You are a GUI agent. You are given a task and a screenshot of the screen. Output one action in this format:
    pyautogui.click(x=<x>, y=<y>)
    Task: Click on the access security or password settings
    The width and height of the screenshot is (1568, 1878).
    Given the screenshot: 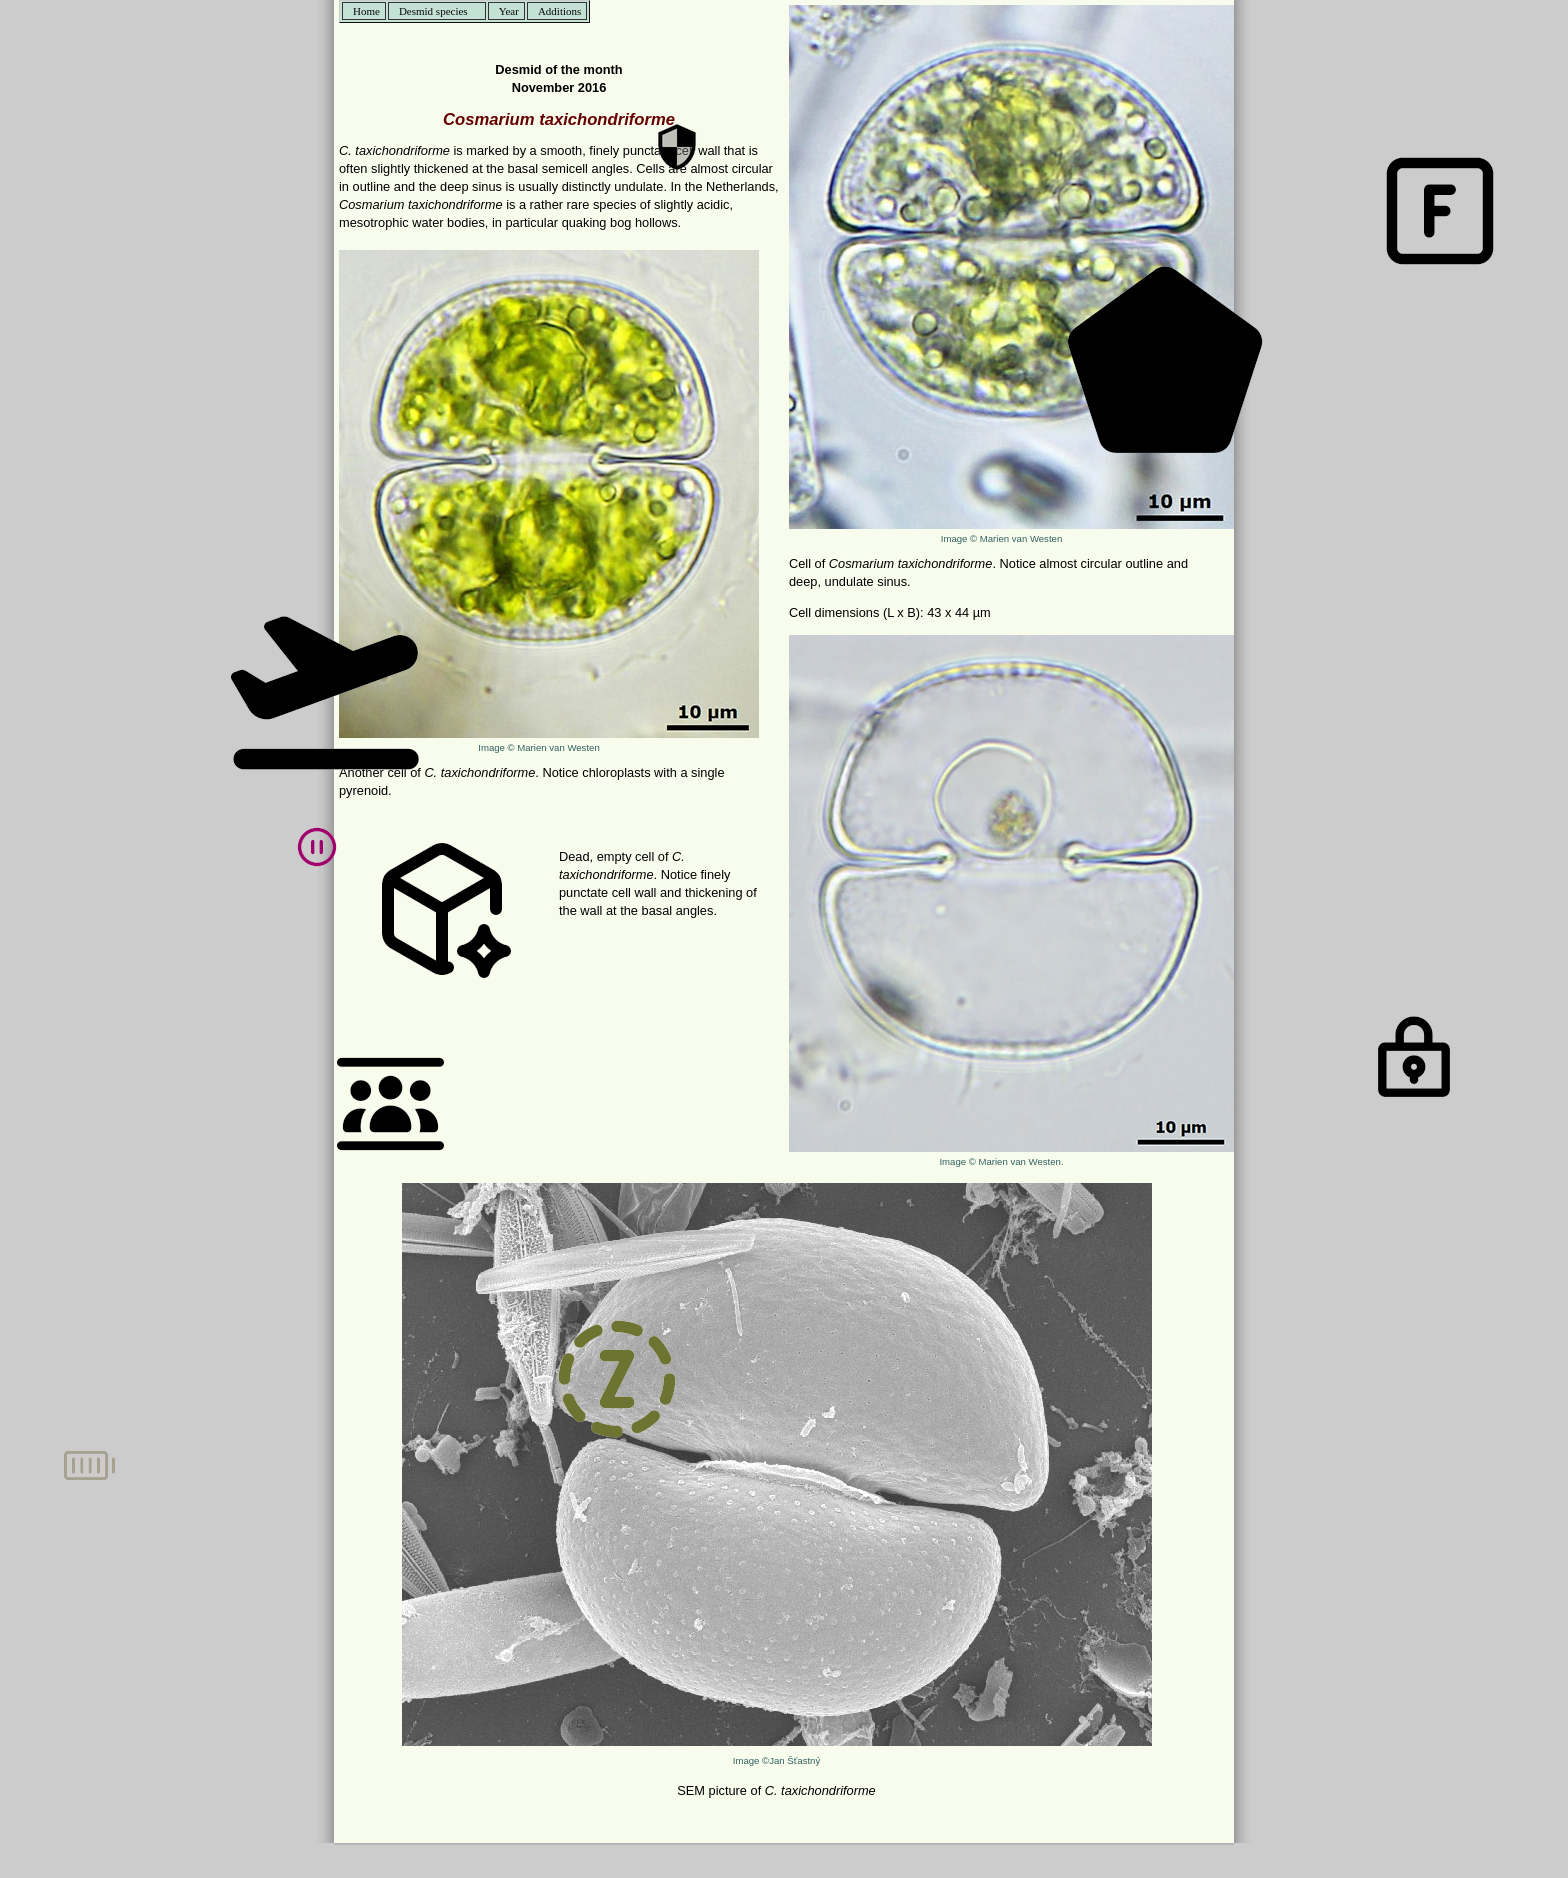 What is the action you would take?
    pyautogui.click(x=1414, y=1061)
    